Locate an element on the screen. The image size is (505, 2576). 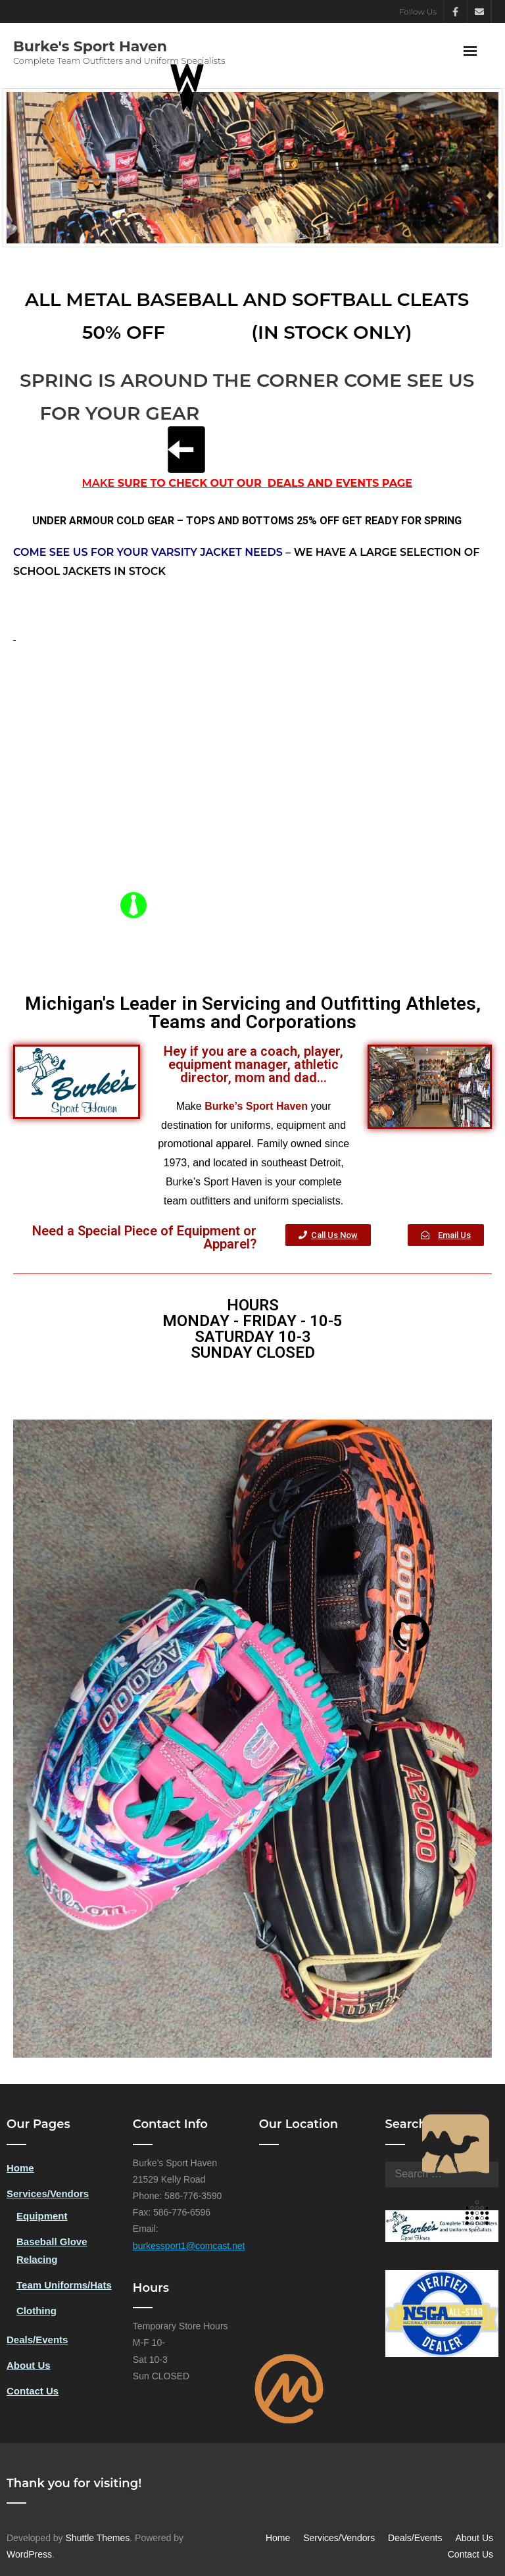
mainwp logo is located at coordinates (133, 905).